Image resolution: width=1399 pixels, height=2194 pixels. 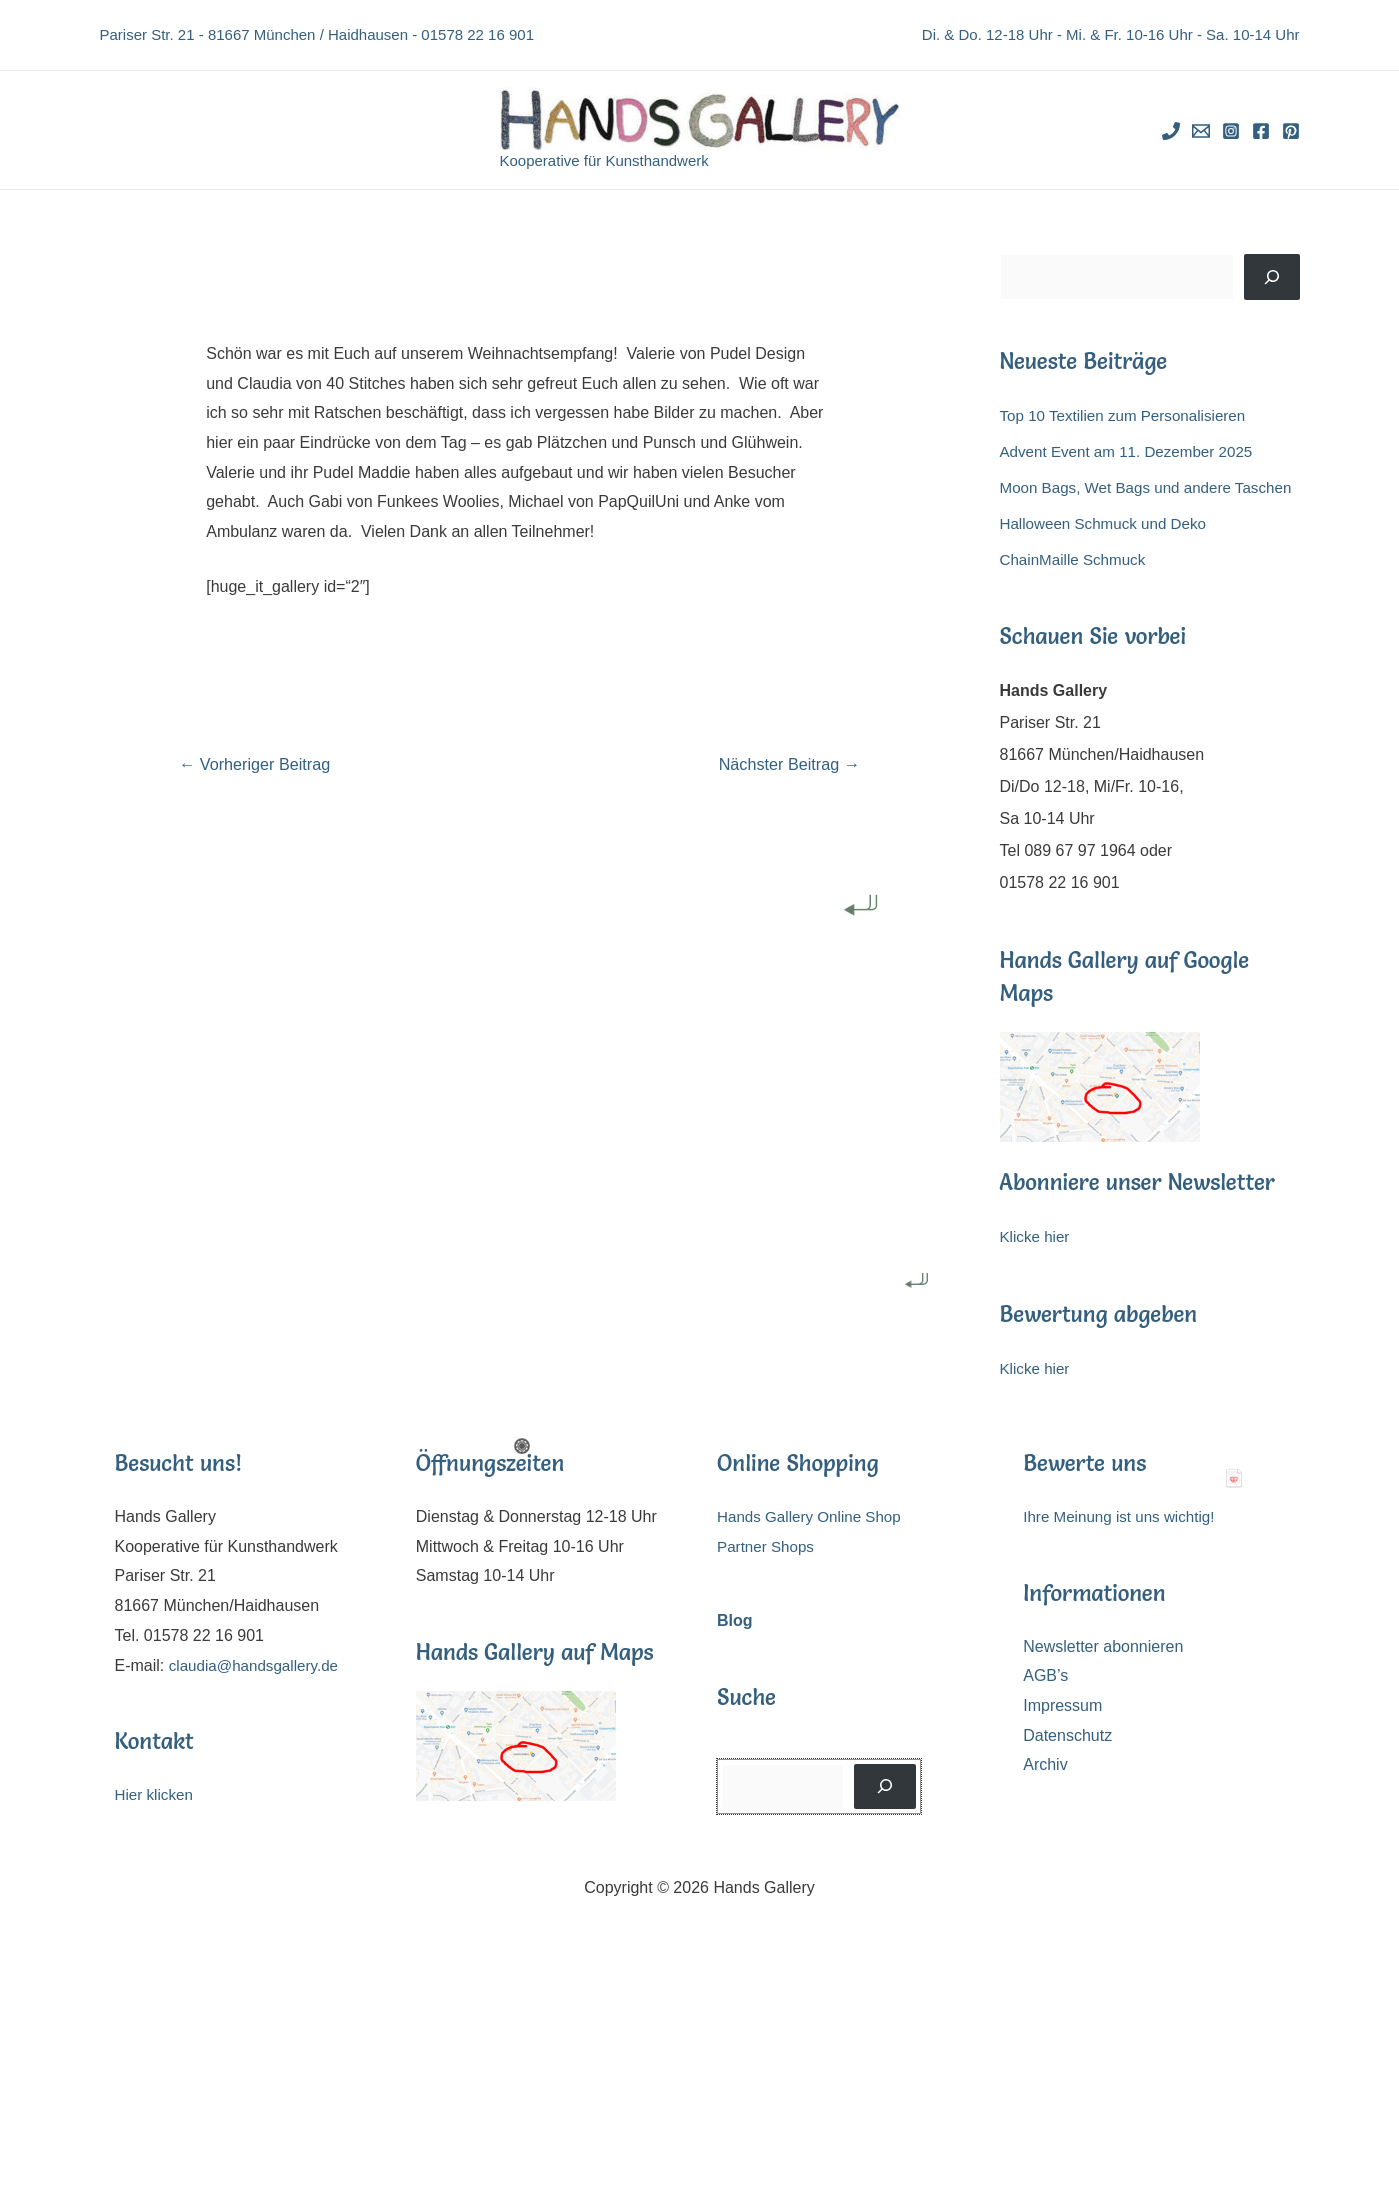 What do you see at coordinates (916, 1279) in the screenshot?
I see `reply to all recipients in an email thread` at bounding box center [916, 1279].